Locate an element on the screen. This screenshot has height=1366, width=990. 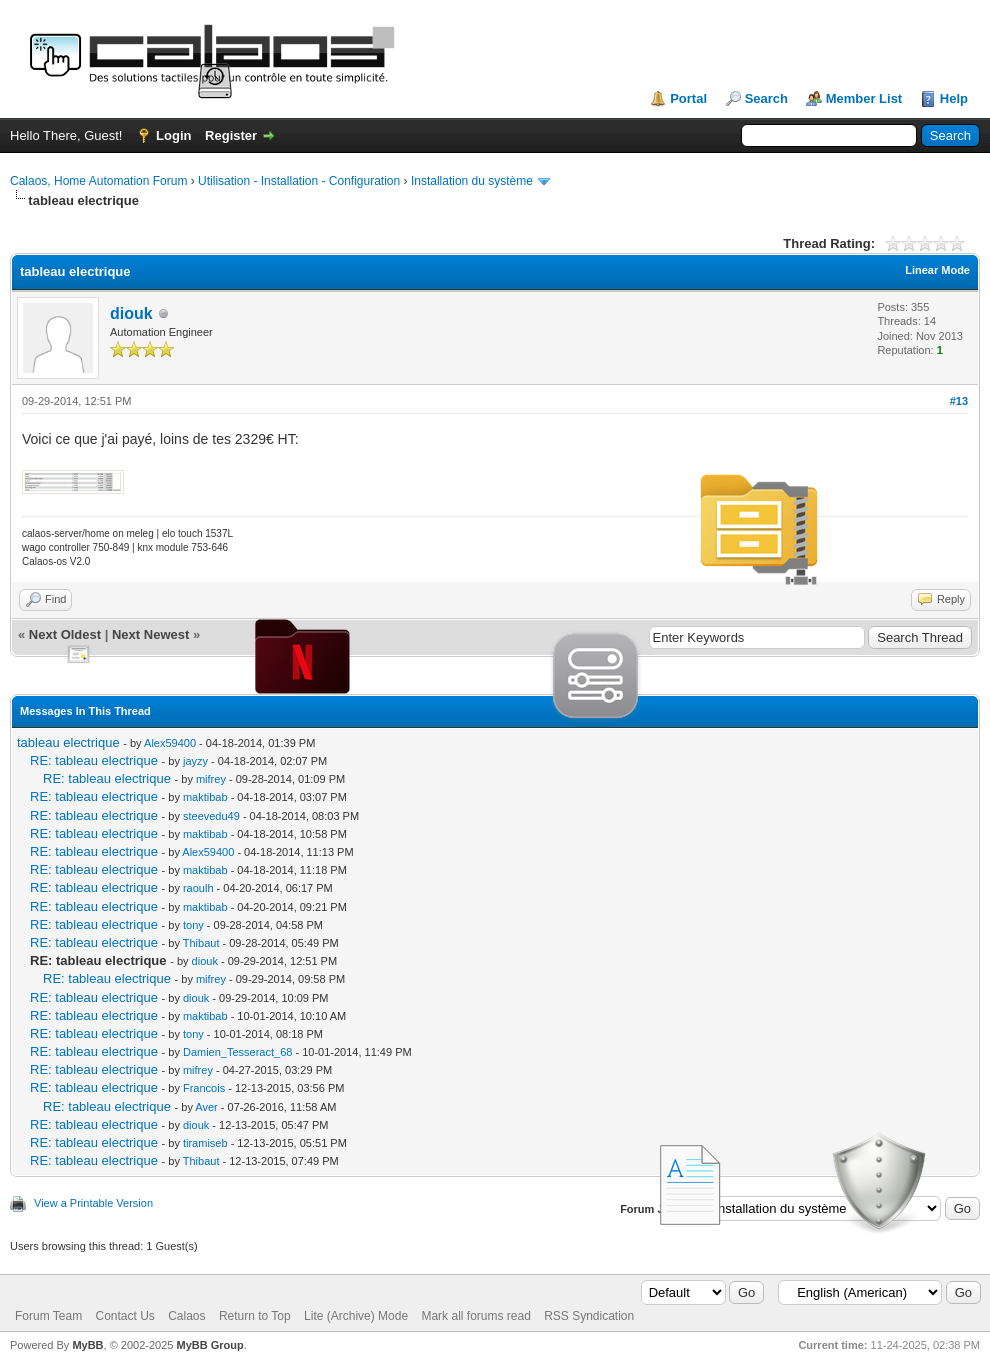
stop media playback is located at coordinates (383, 37).